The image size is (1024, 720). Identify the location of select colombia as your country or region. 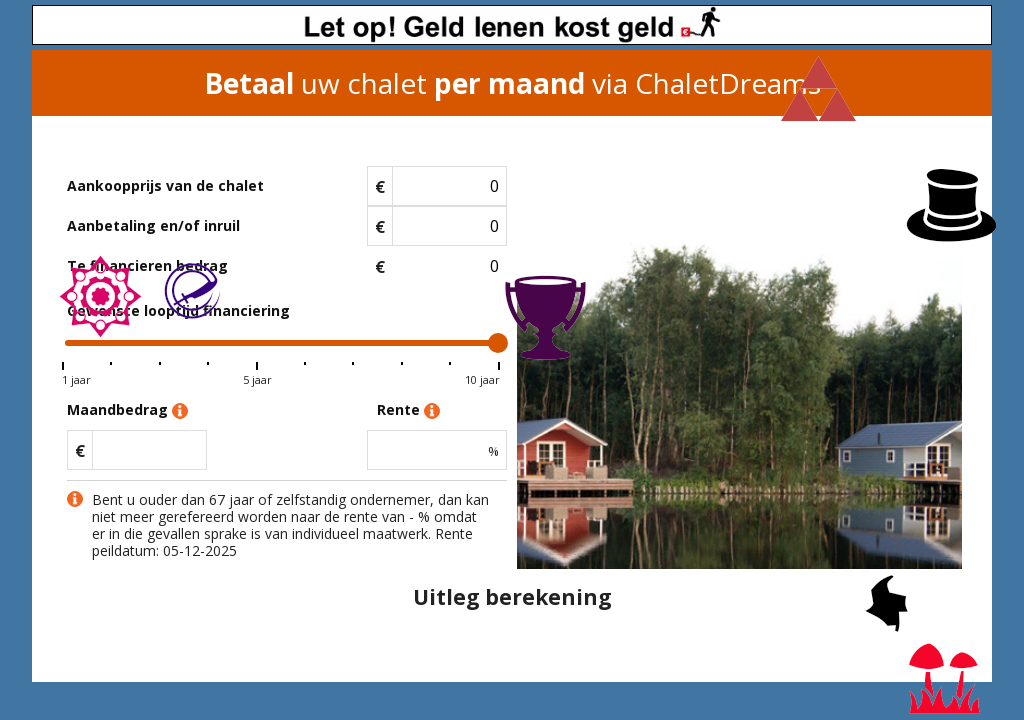
(886, 603).